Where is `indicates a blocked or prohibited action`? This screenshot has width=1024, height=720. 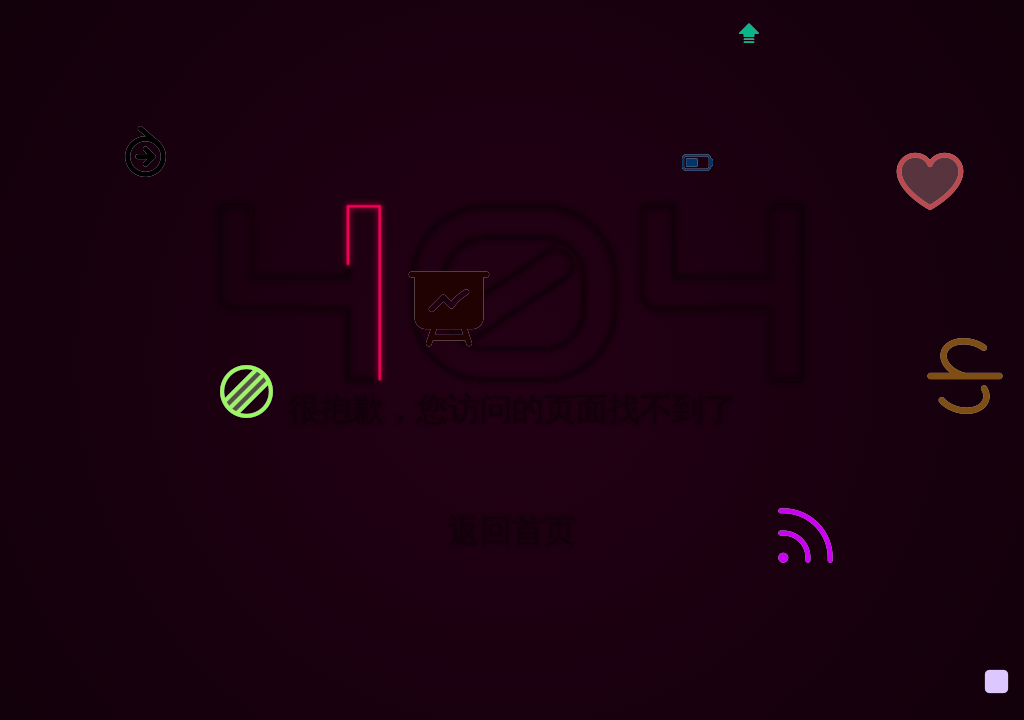
indicates a blocked or prohibited action is located at coordinates (246, 391).